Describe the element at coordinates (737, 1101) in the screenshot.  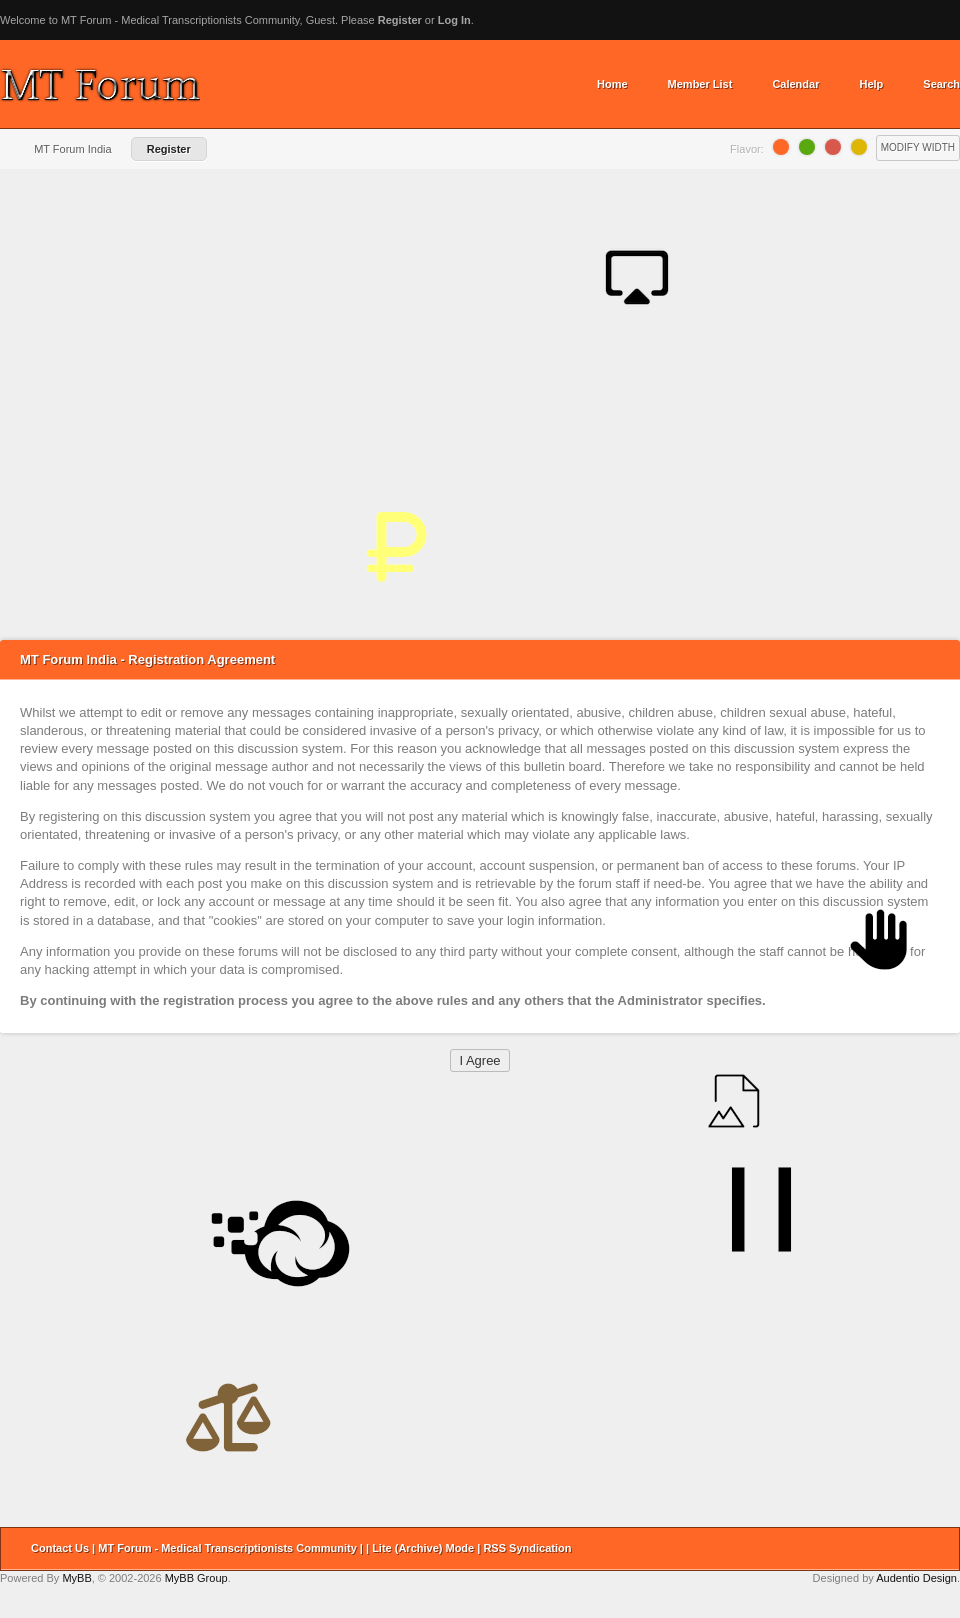
I see `view image file` at that location.